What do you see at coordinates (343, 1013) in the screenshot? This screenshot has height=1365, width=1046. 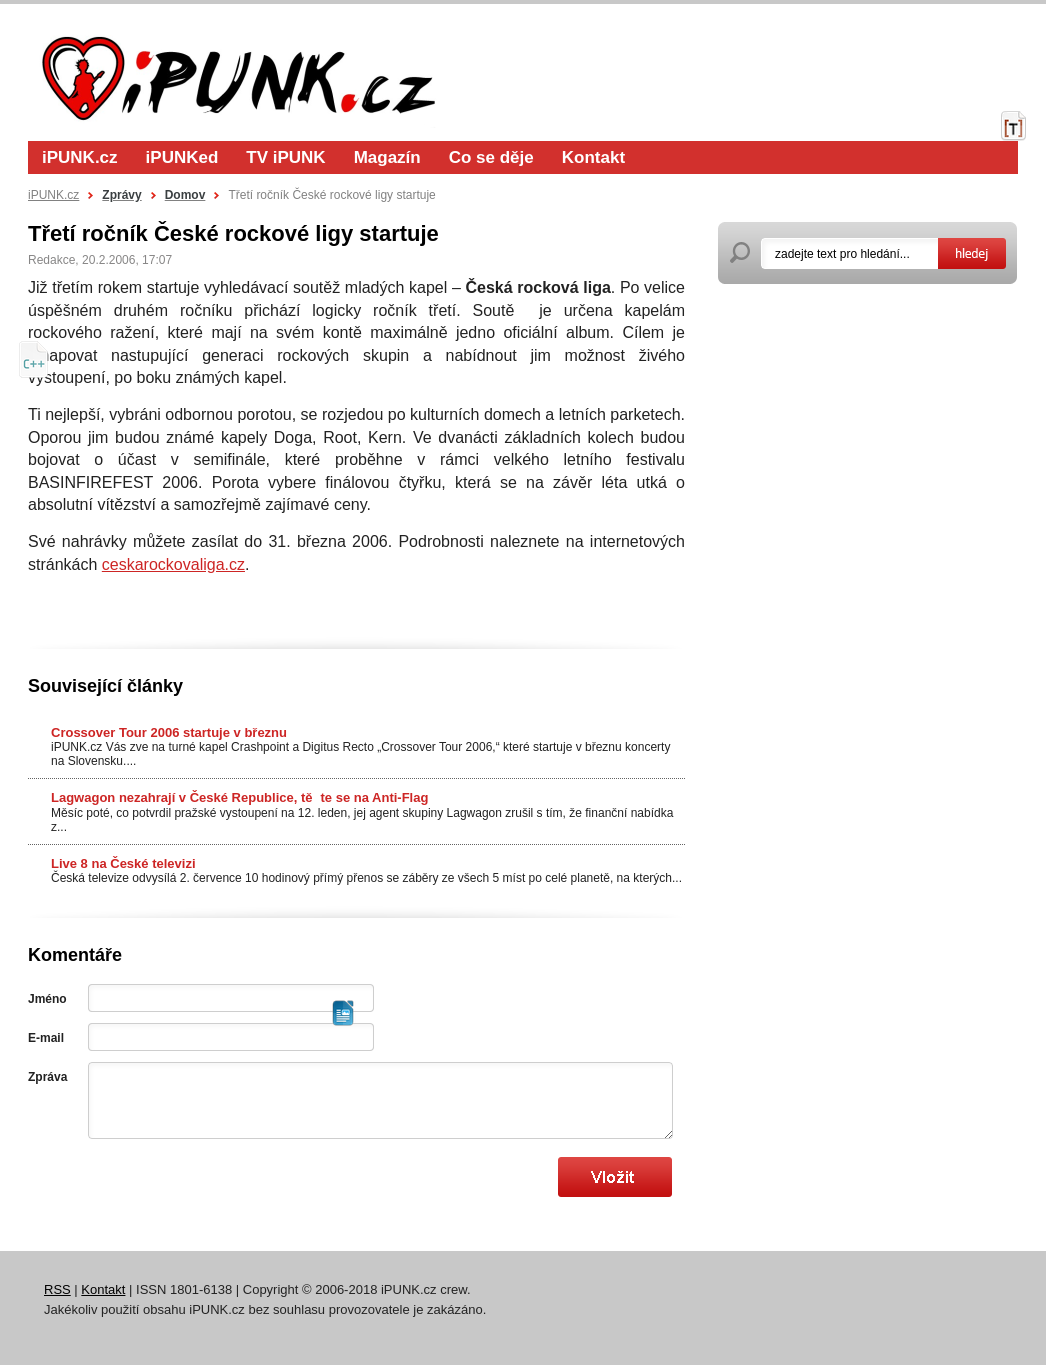 I see `open LibreOffice Writer application` at bounding box center [343, 1013].